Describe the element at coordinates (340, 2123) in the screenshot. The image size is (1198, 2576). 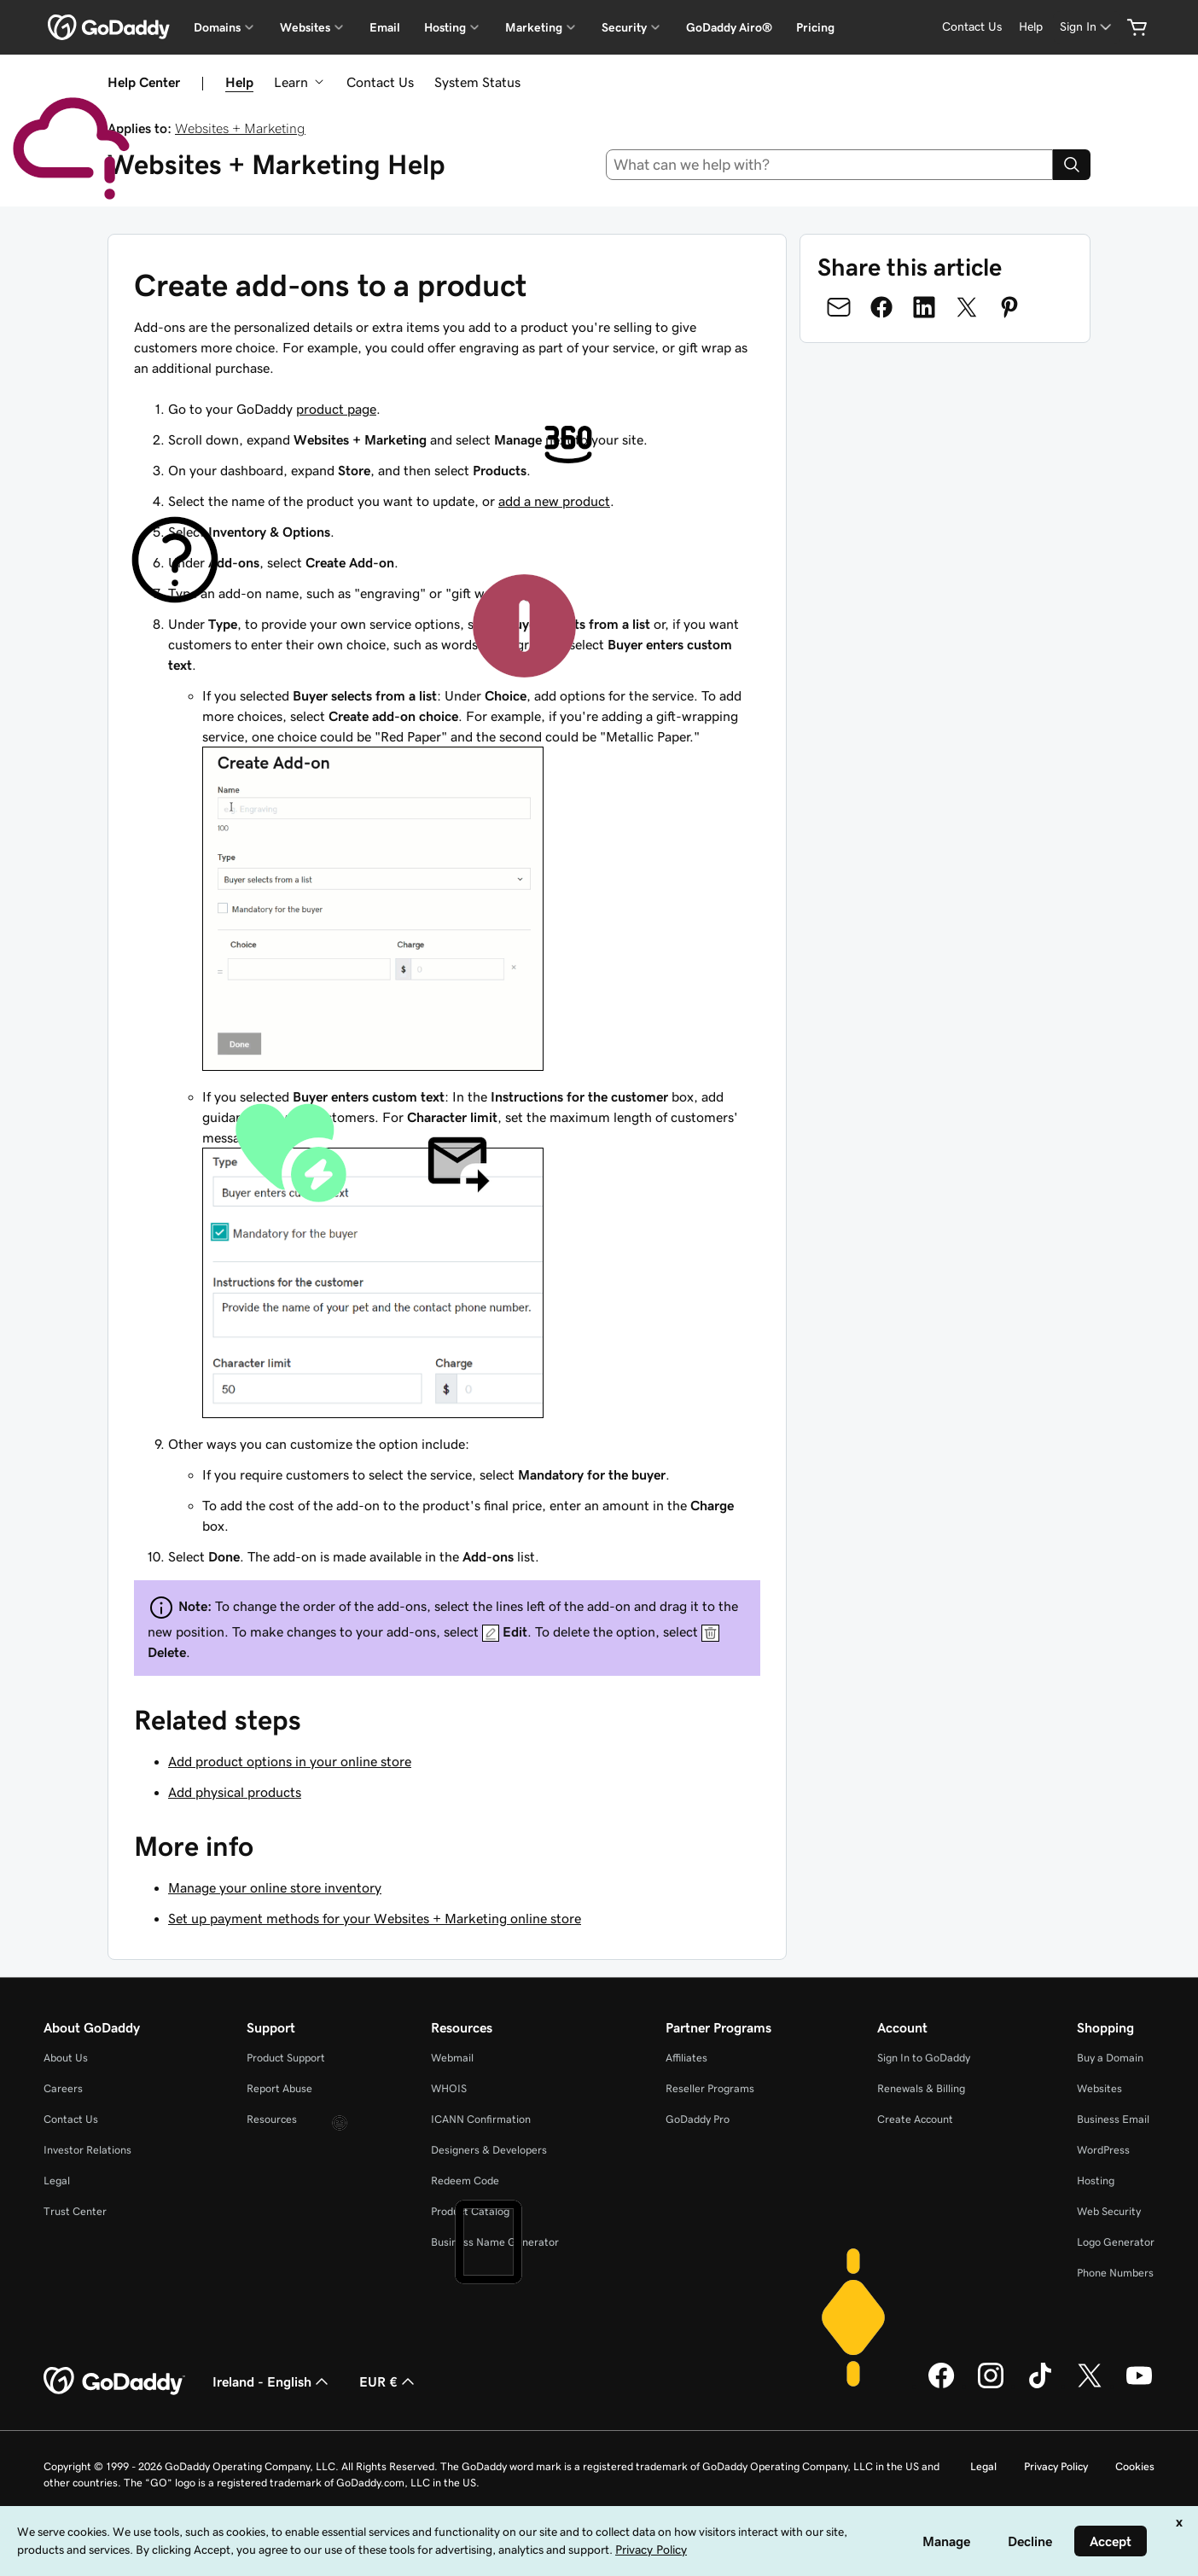
I see `rate your experience as neutral` at that location.